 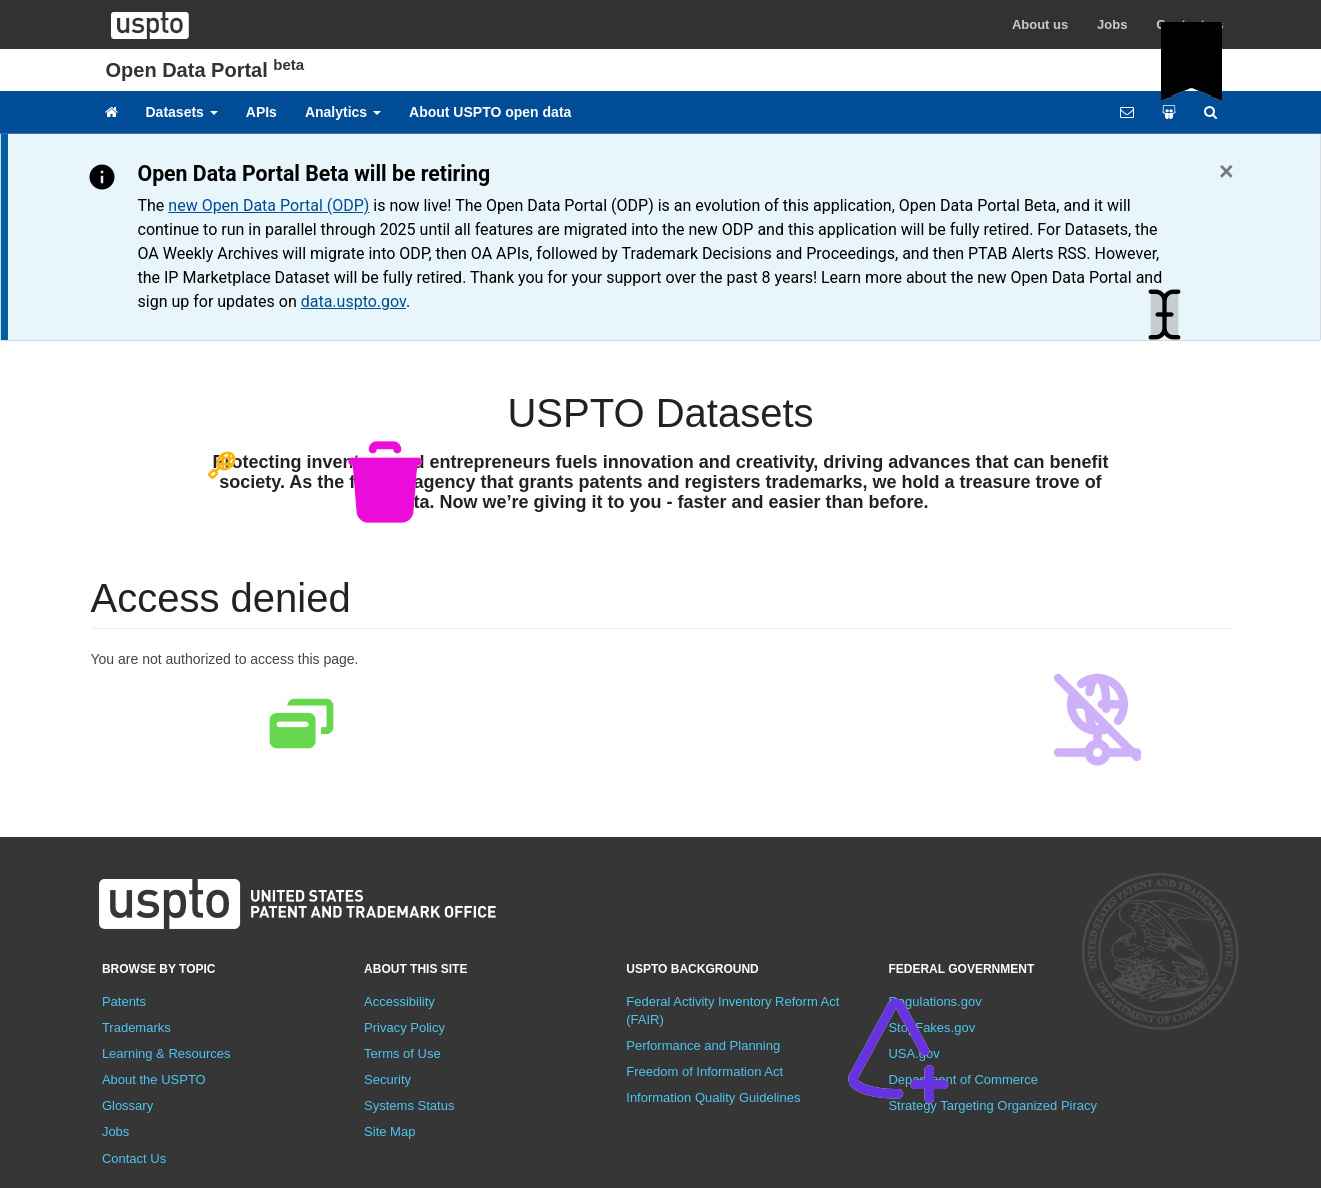 What do you see at coordinates (385, 482) in the screenshot?
I see `delete selected item` at bounding box center [385, 482].